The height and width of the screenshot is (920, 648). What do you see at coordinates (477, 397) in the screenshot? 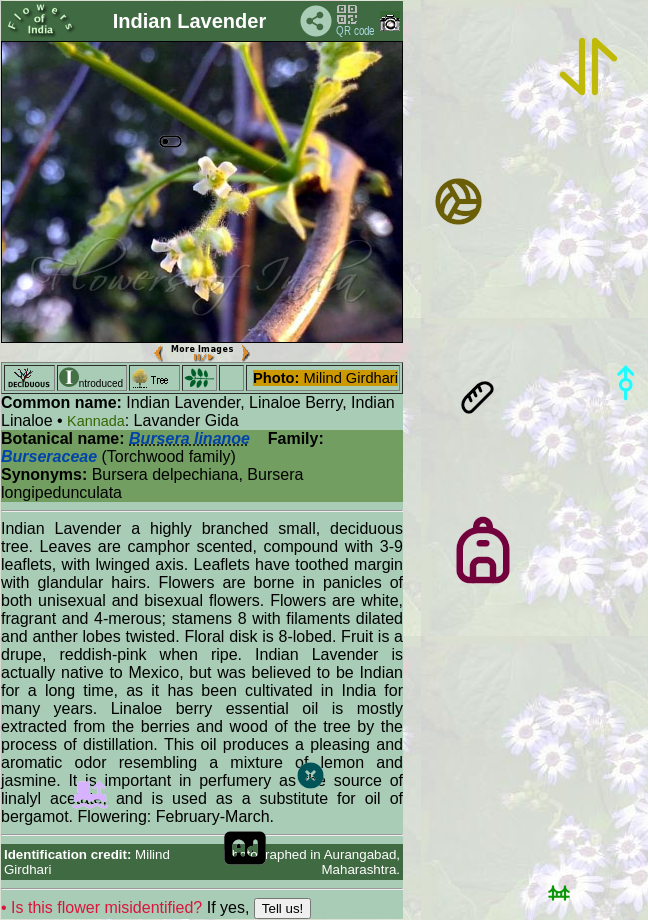
I see `browse bakery or bread products` at bounding box center [477, 397].